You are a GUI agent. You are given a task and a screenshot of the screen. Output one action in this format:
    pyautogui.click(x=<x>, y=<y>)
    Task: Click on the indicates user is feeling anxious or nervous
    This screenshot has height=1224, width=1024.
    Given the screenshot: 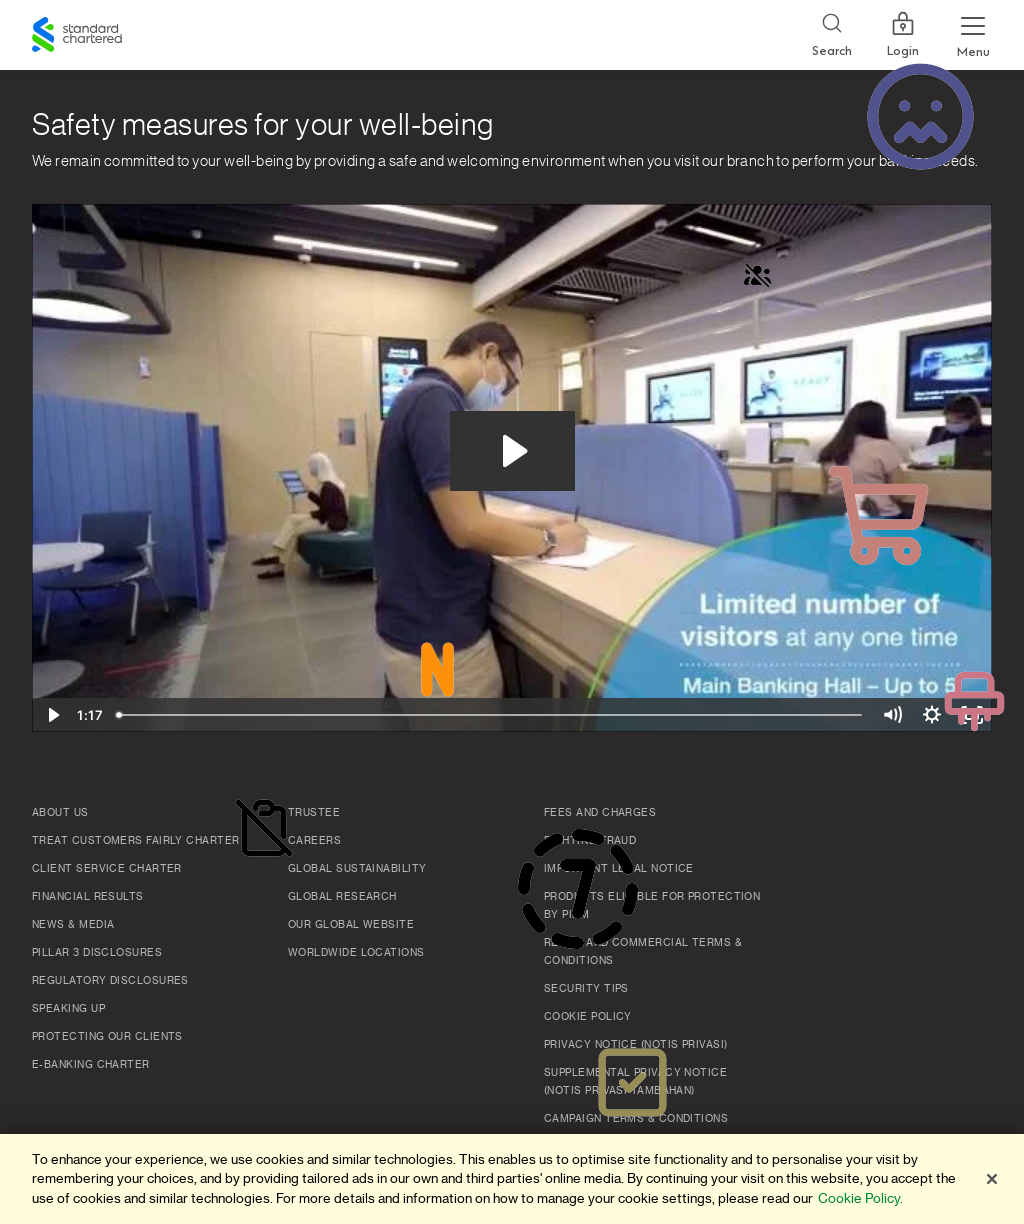 What is the action you would take?
    pyautogui.click(x=920, y=116)
    